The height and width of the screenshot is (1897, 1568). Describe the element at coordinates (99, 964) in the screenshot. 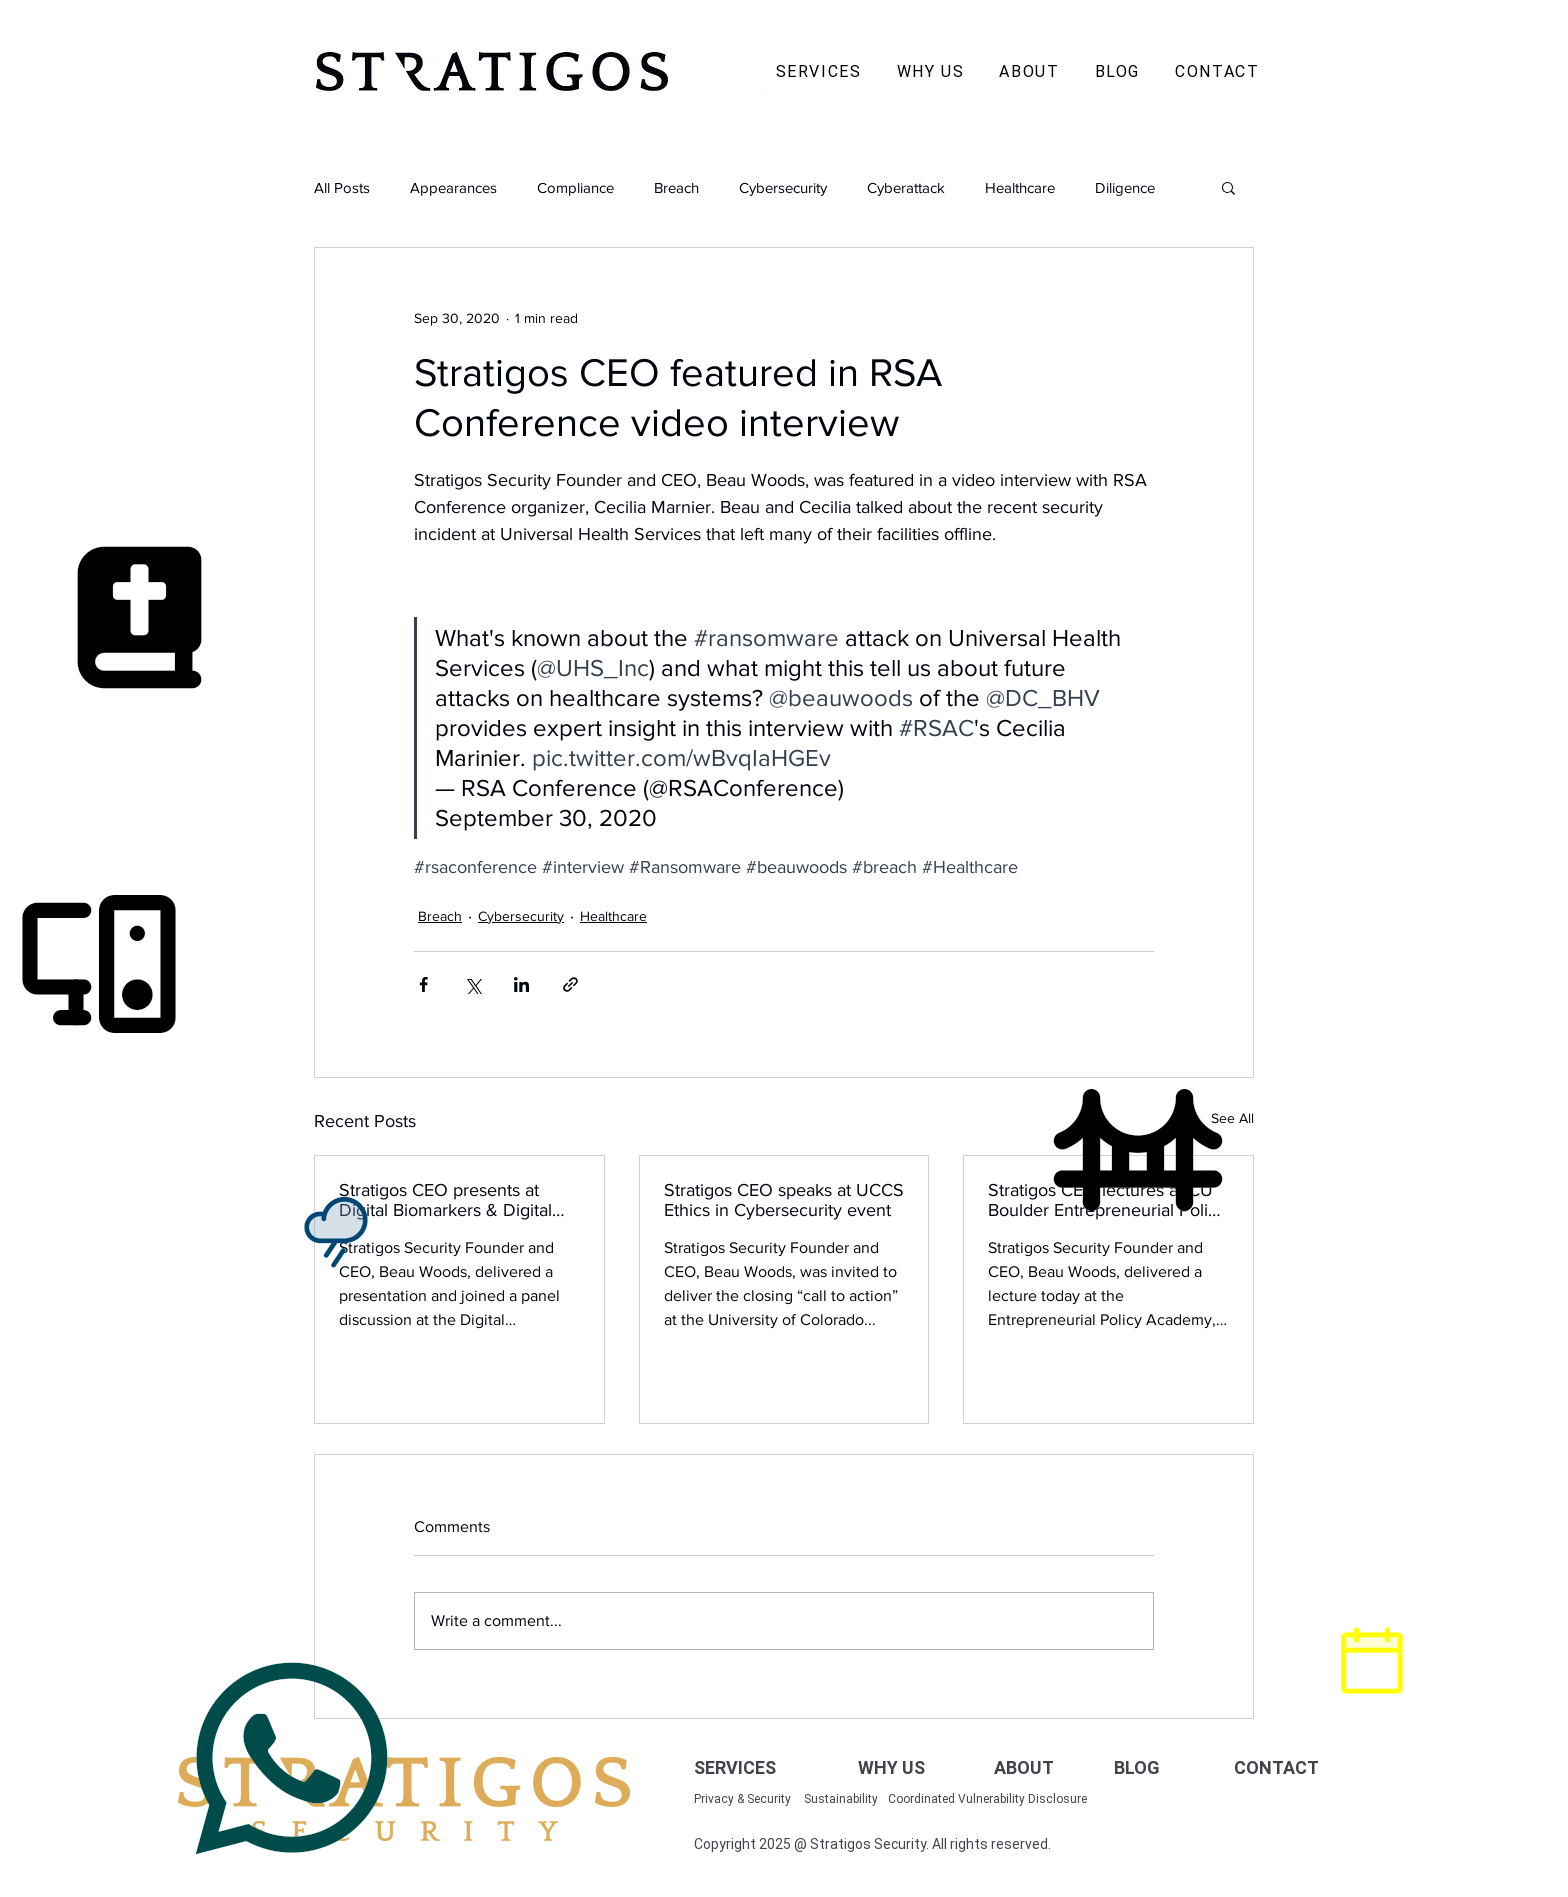

I see `view connected devices` at that location.